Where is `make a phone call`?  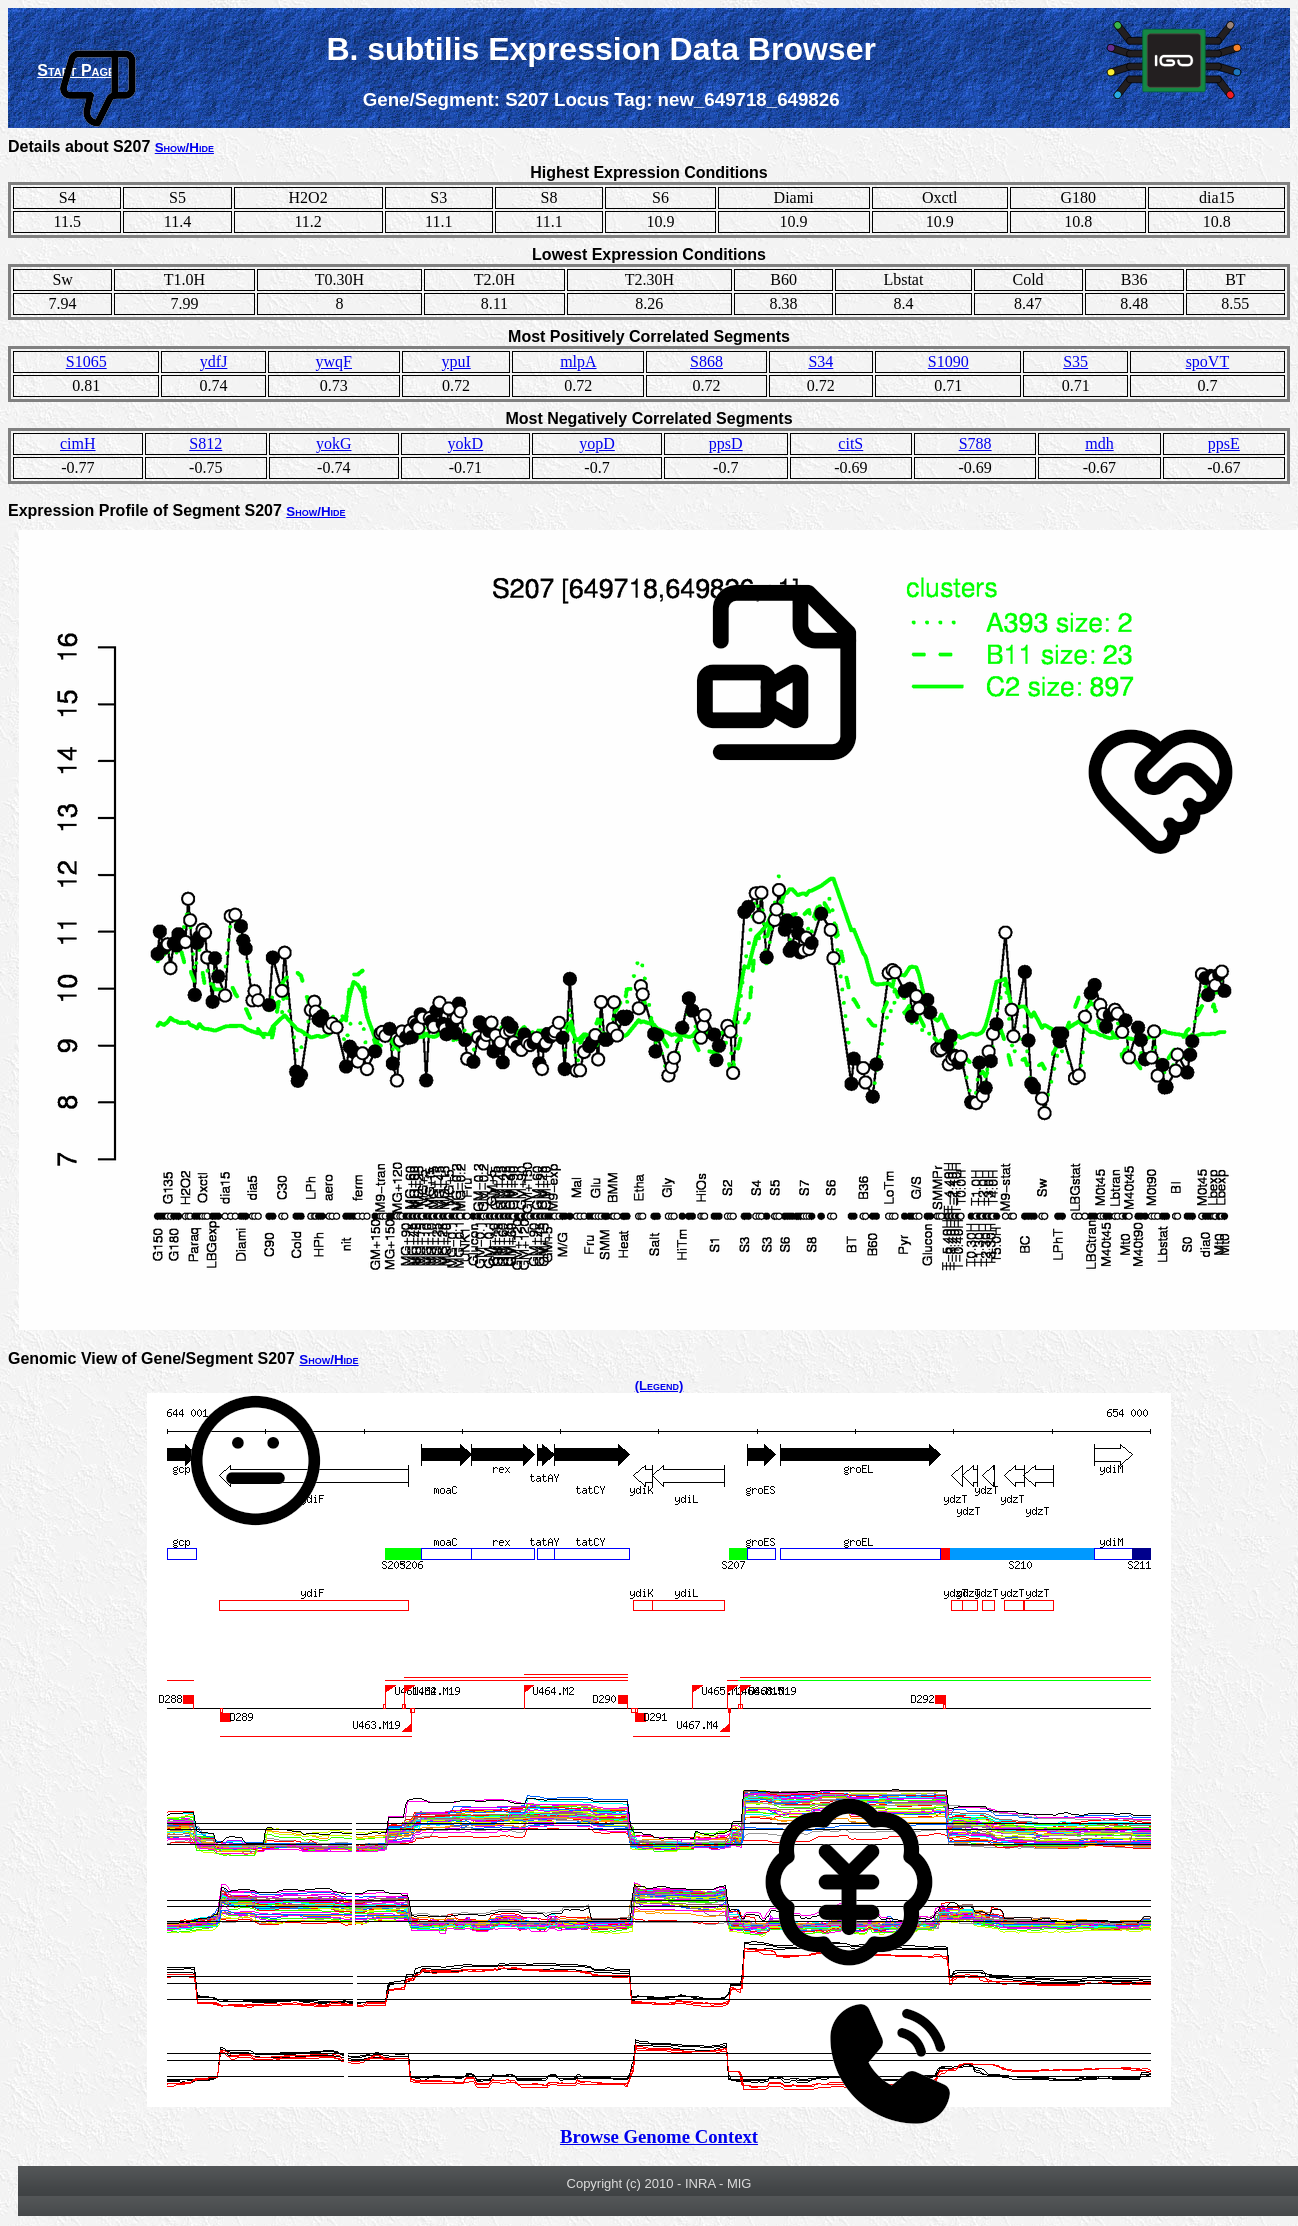 make a phone call is located at coordinates (892, 2061).